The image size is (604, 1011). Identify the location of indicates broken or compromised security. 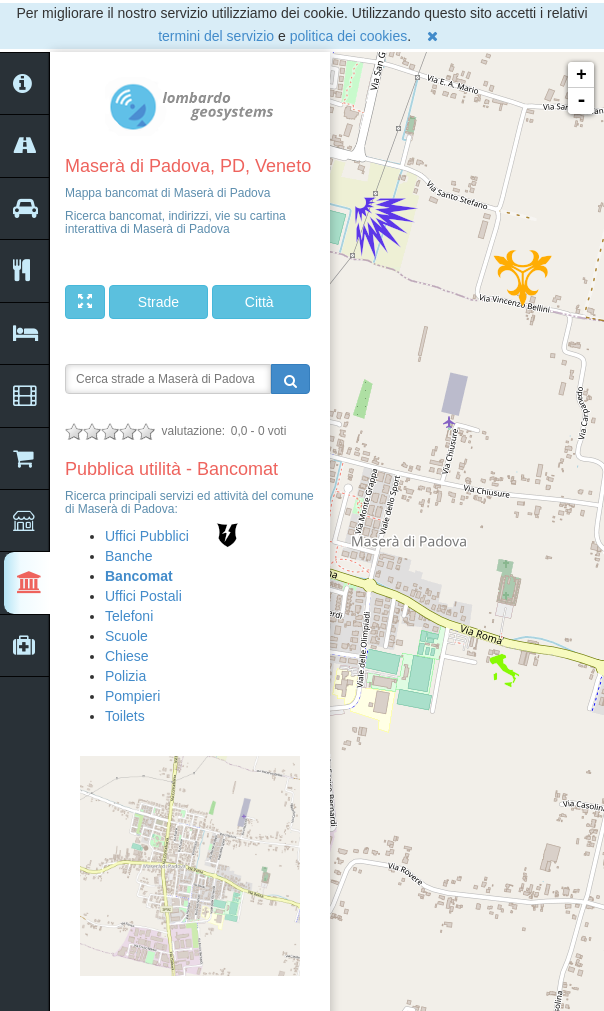
(227, 535).